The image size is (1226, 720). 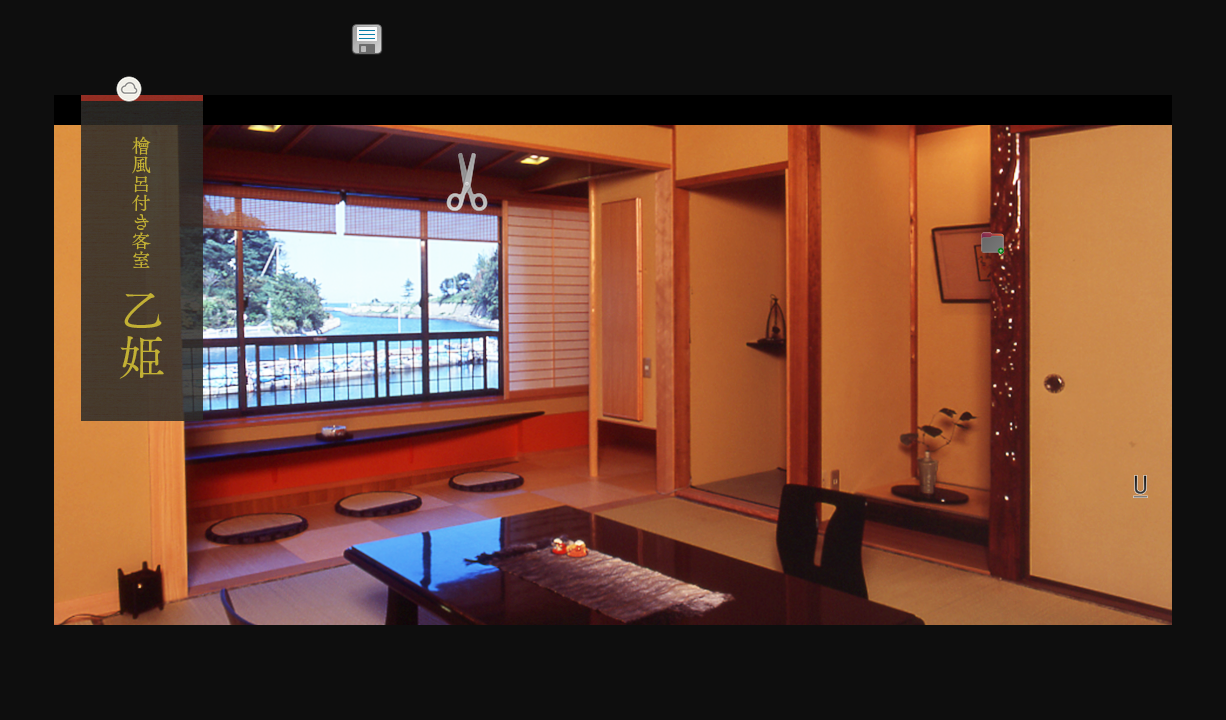 What do you see at coordinates (367, 39) in the screenshot?
I see `save file to disk` at bounding box center [367, 39].